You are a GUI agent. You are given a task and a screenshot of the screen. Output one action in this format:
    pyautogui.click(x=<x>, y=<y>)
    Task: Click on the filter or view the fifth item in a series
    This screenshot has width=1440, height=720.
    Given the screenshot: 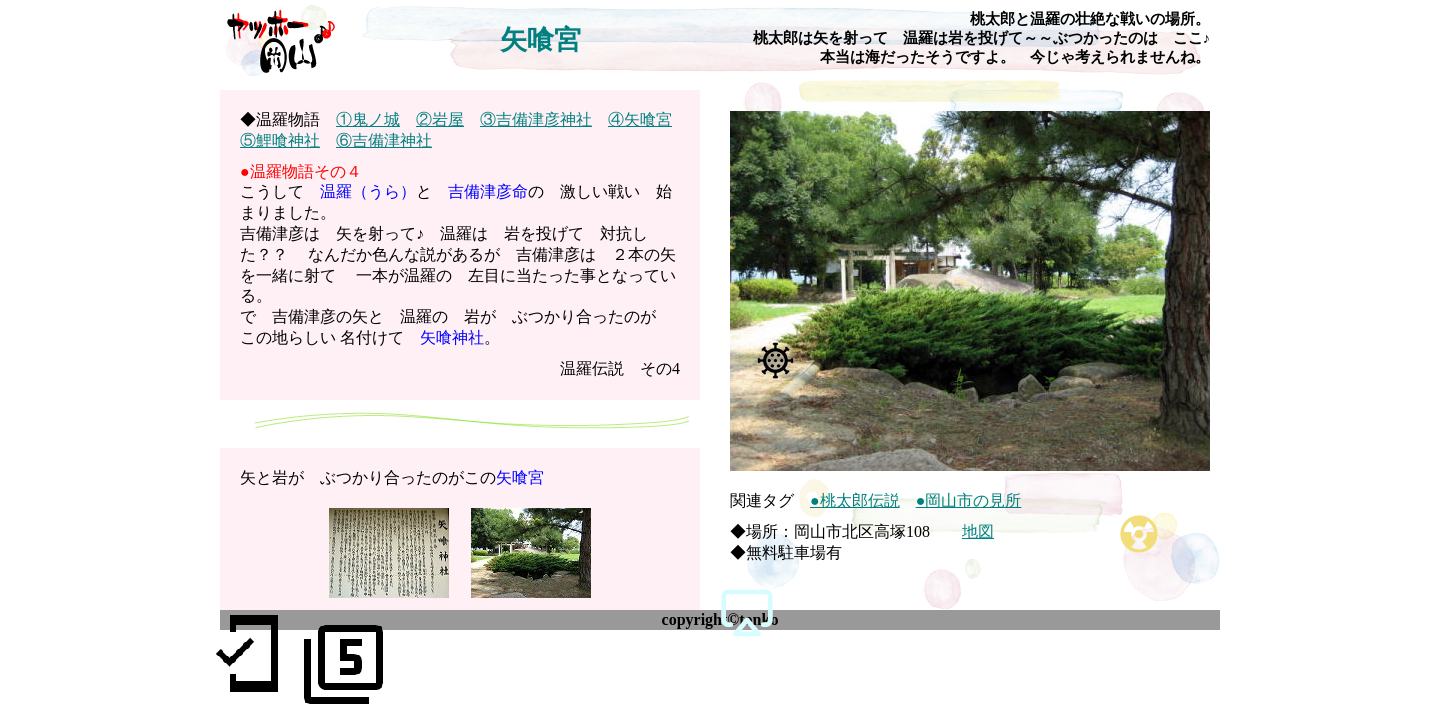 What is the action you would take?
    pyautogui.click(x=343, y=664)
    